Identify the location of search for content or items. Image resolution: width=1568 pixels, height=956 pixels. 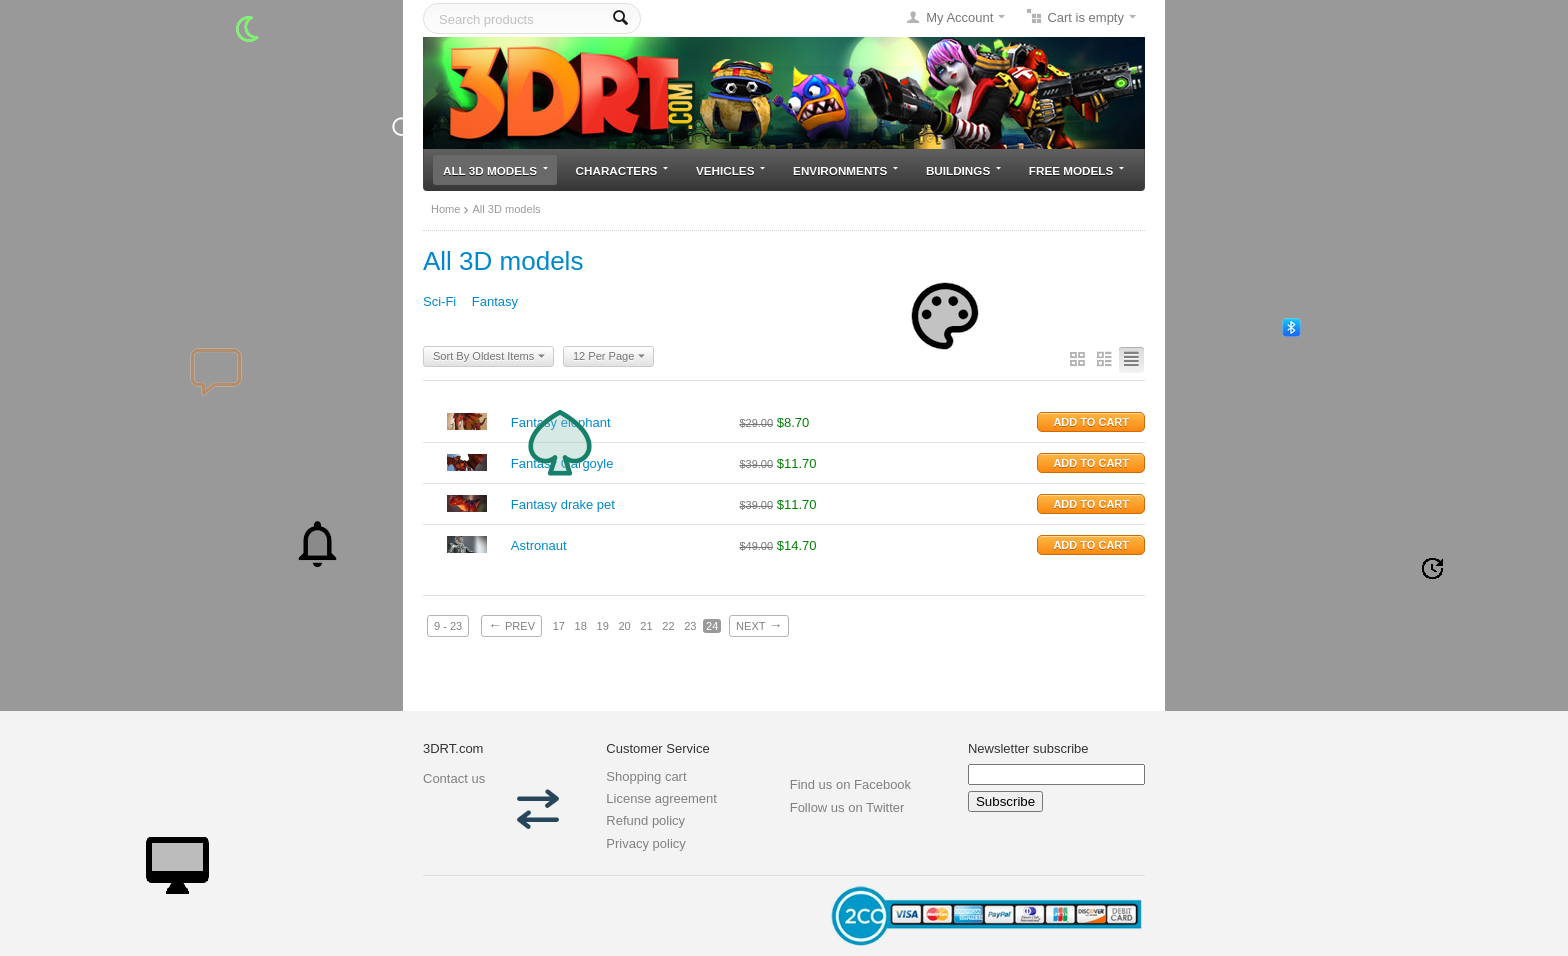
(403, 128).